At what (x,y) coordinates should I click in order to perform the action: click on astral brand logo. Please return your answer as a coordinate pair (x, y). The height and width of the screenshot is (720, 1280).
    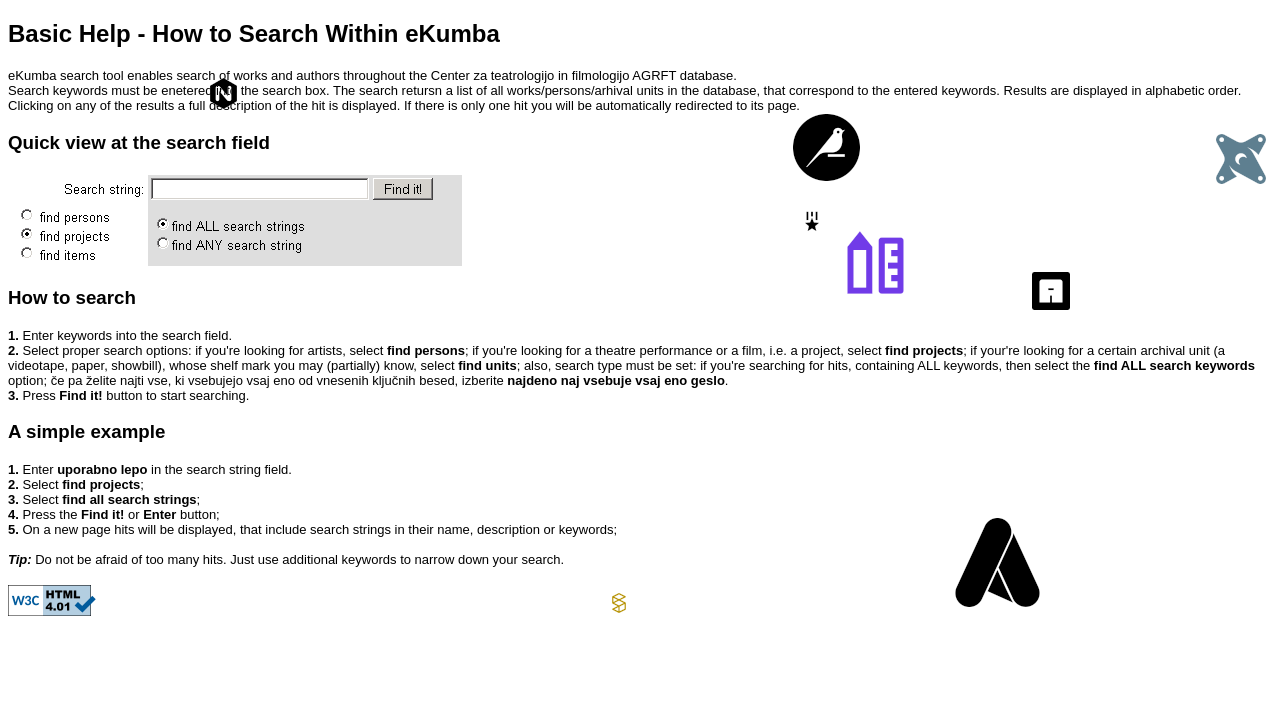
    Looking at the image, I should click on (1051, 291).